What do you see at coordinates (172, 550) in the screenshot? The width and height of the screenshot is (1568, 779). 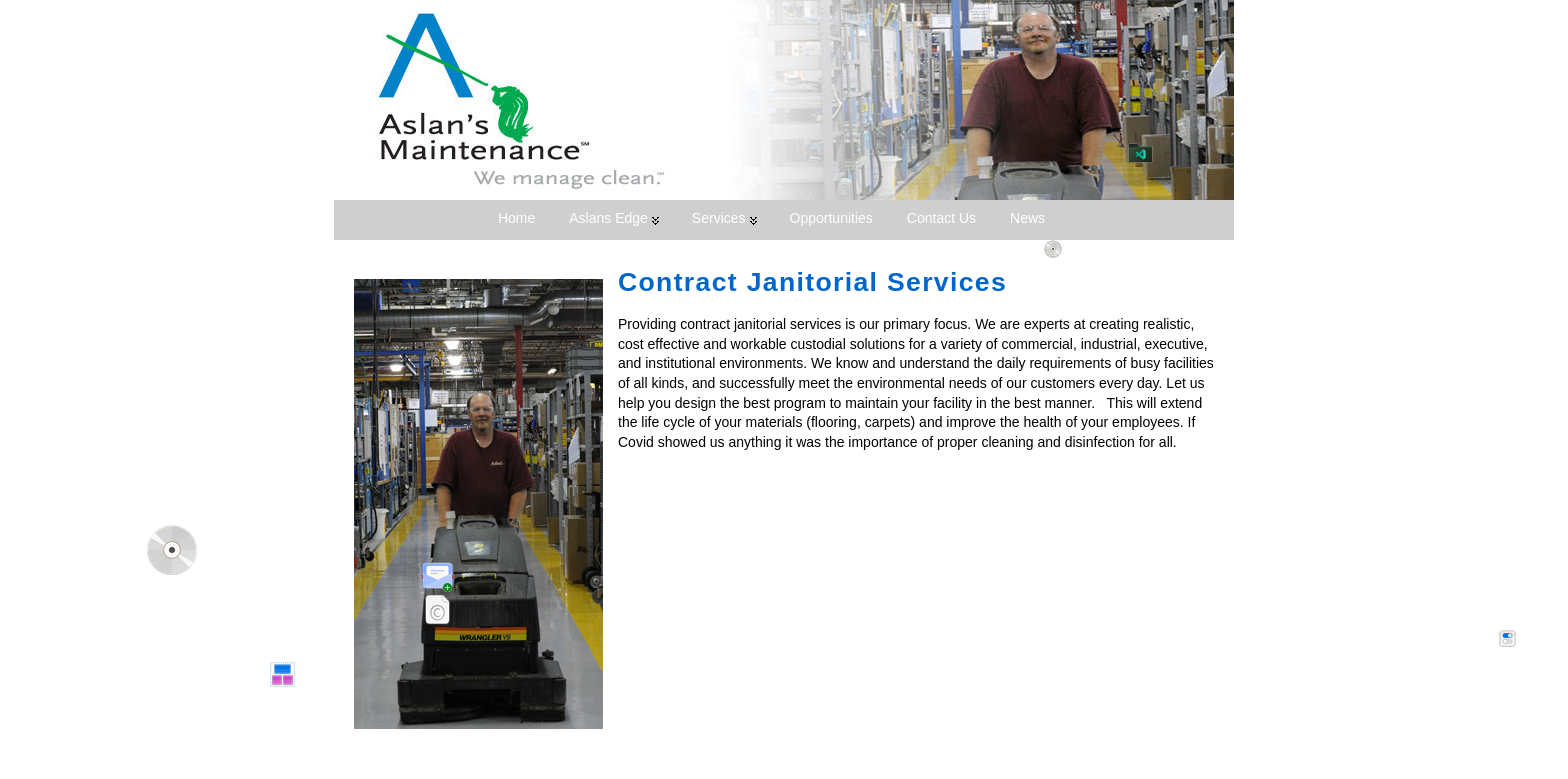 I see `access audio CD drive` at bounding box center [172, 550].